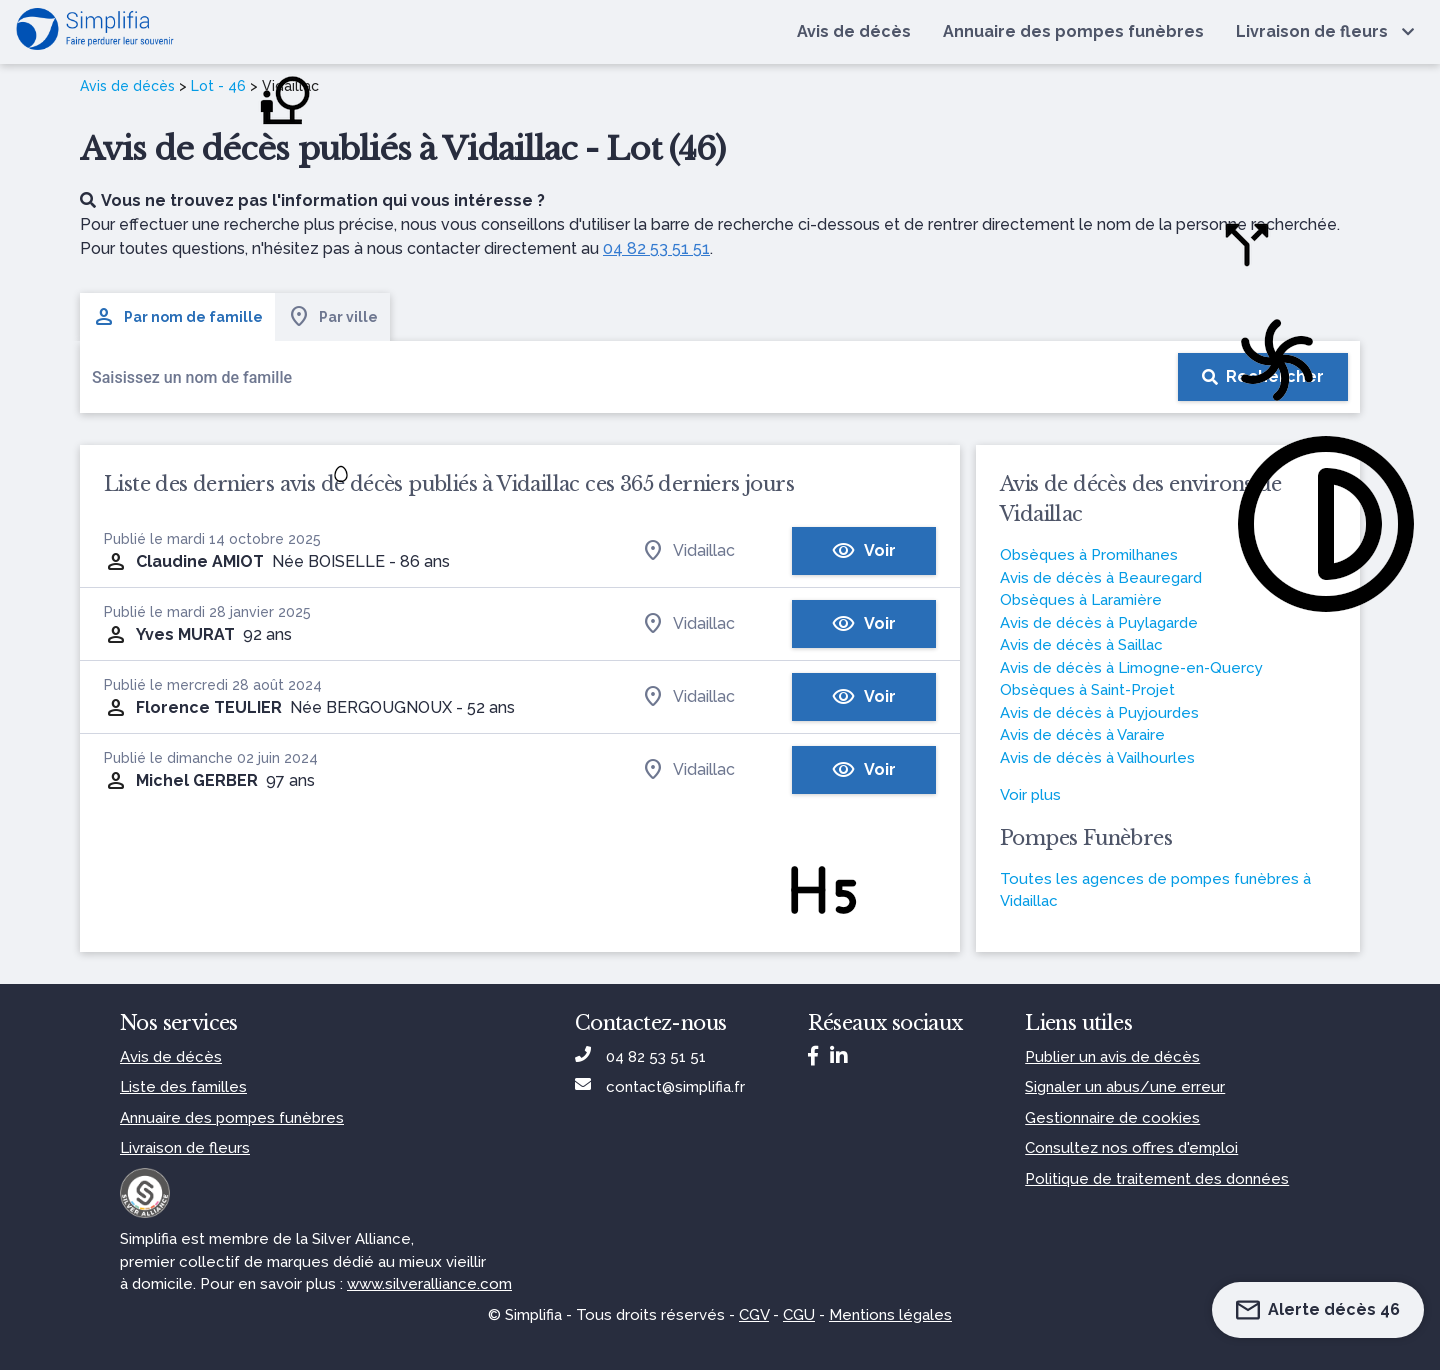  What do you see at coordinates (341, 474) in the screenshot?
I see `indicates breakfast or food-related content` at bounding box center [341, 474].